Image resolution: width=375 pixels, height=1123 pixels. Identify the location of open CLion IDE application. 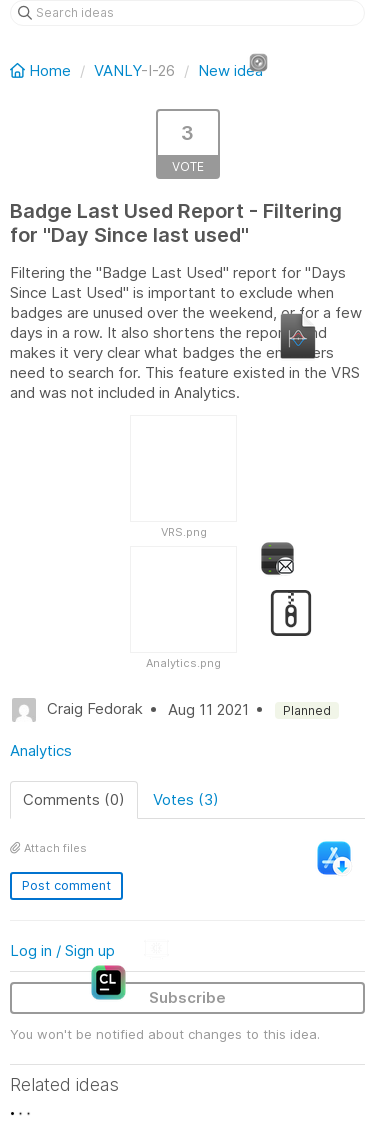
(108, 982).